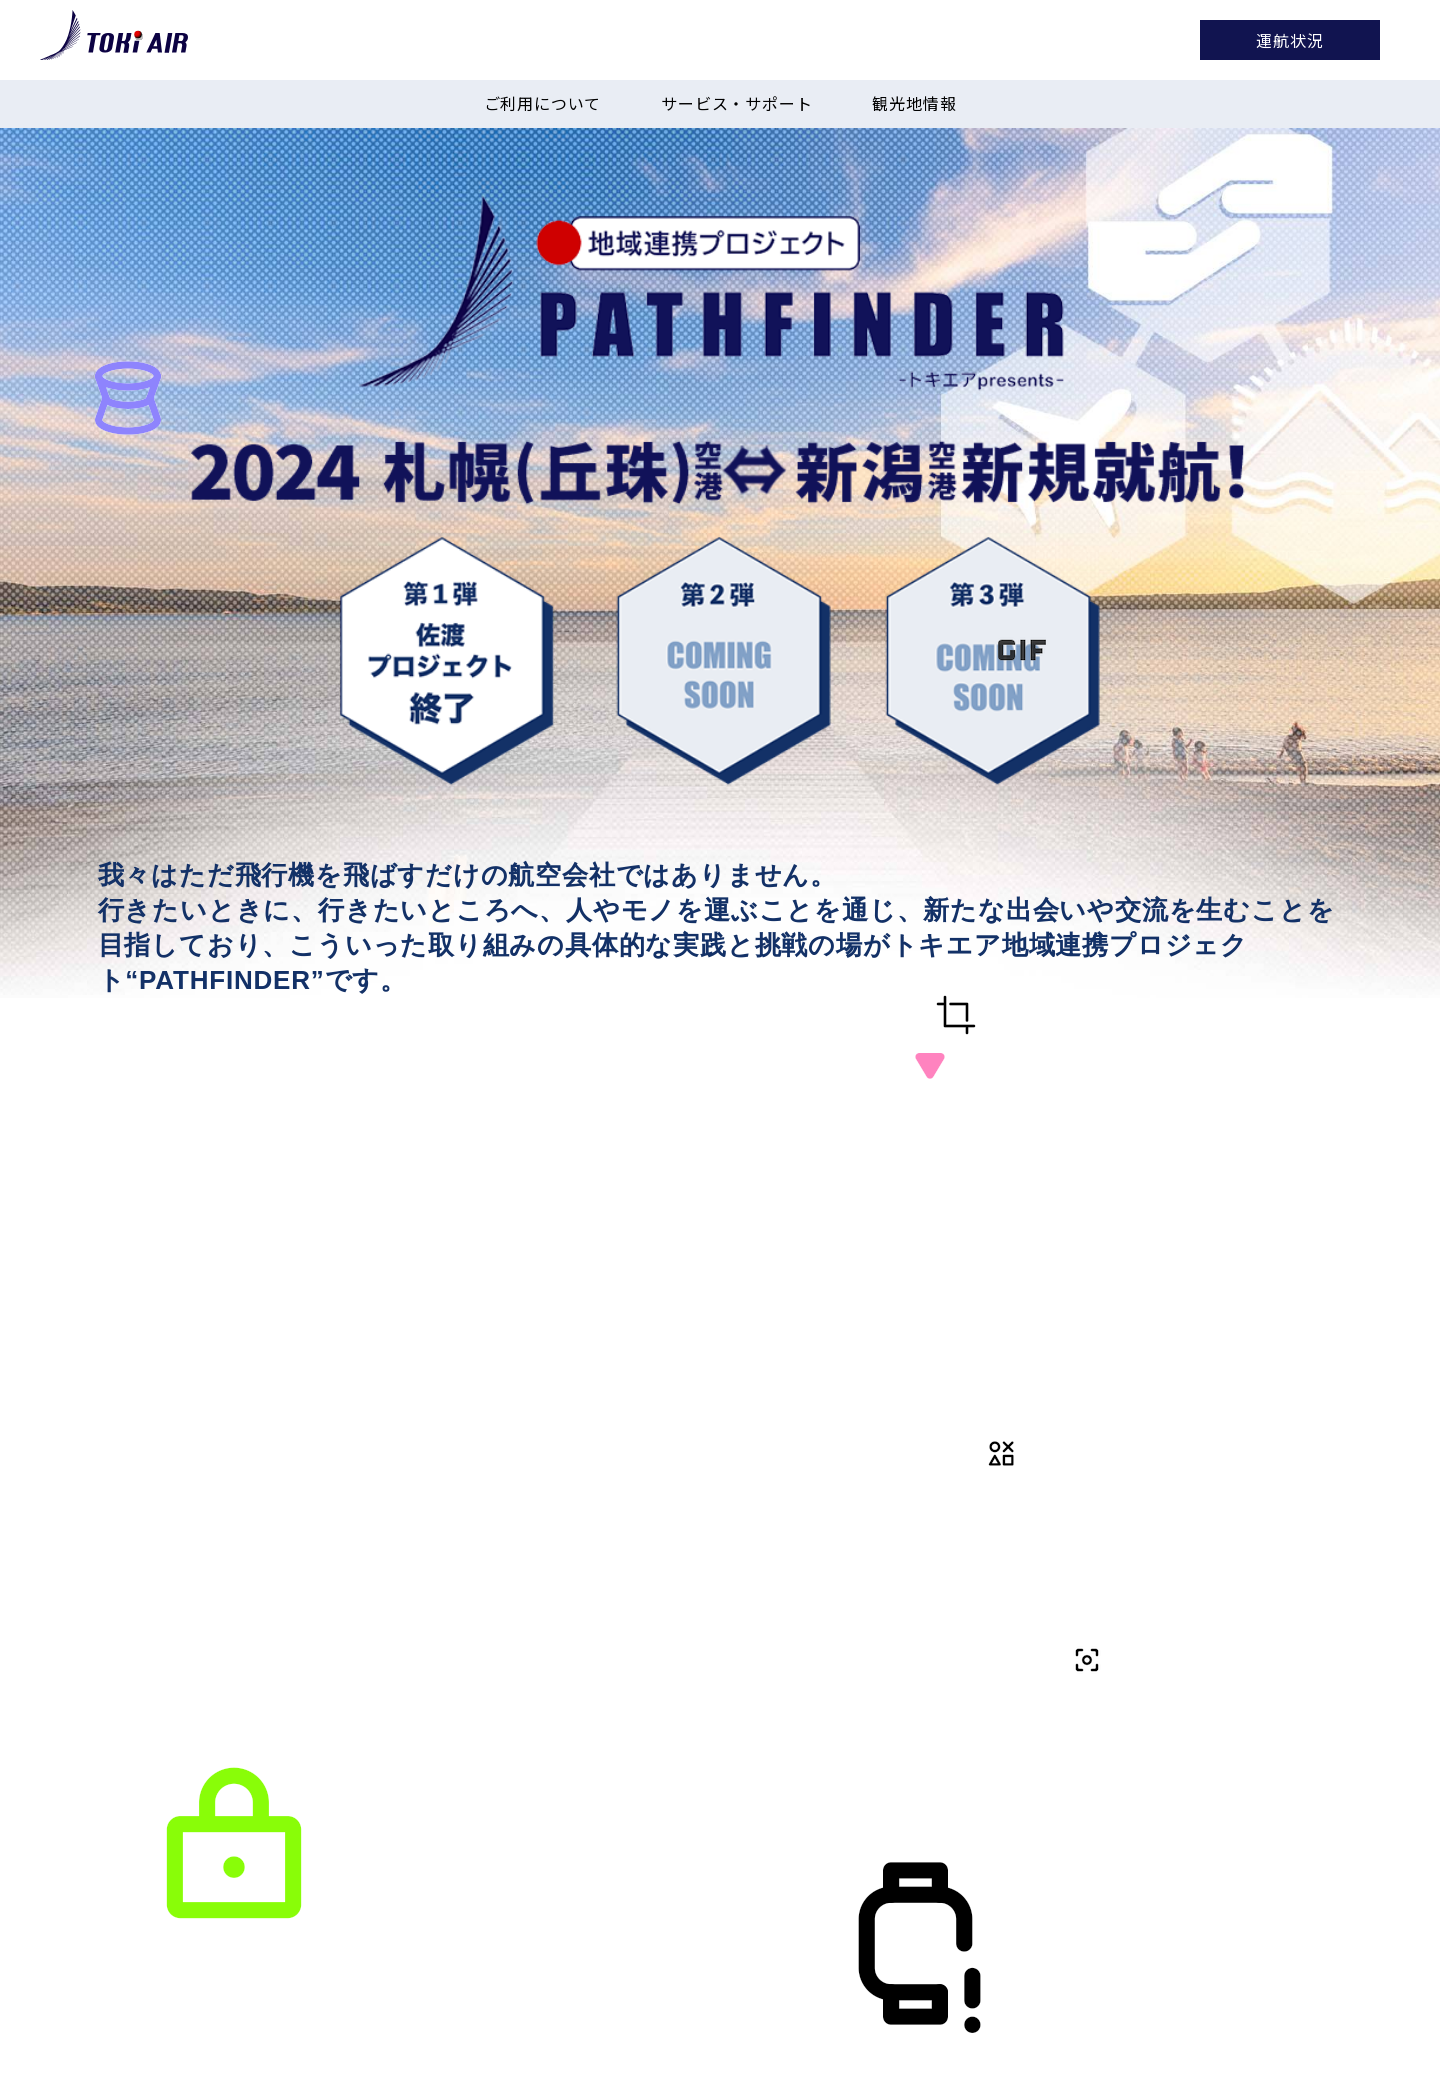 Image resolution: width=1440 pixels, height=2073 pixels. I want to click on expand dropdown menu, so click(930, 1065).